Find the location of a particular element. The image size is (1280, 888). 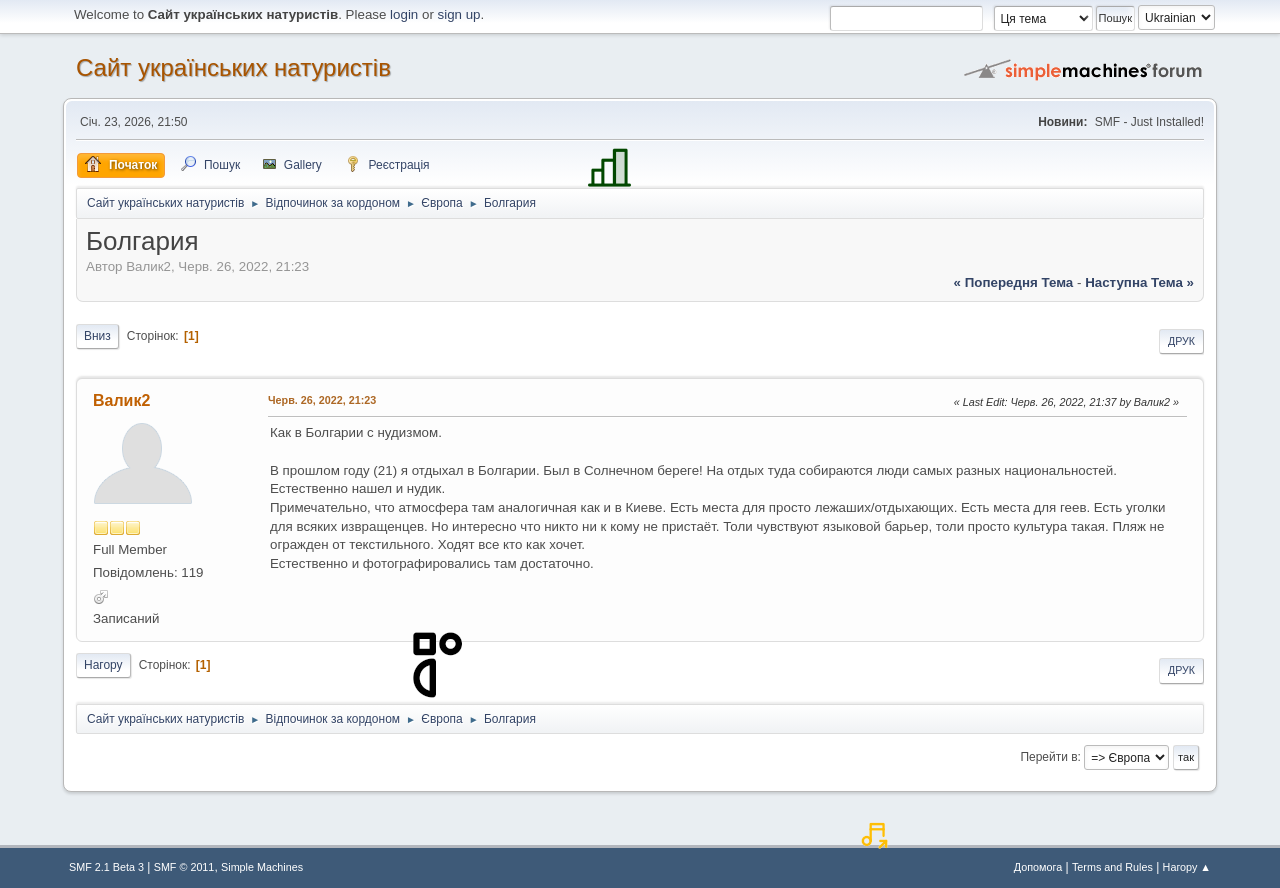

radix ui component library logo is located at coordinates (436, 665).